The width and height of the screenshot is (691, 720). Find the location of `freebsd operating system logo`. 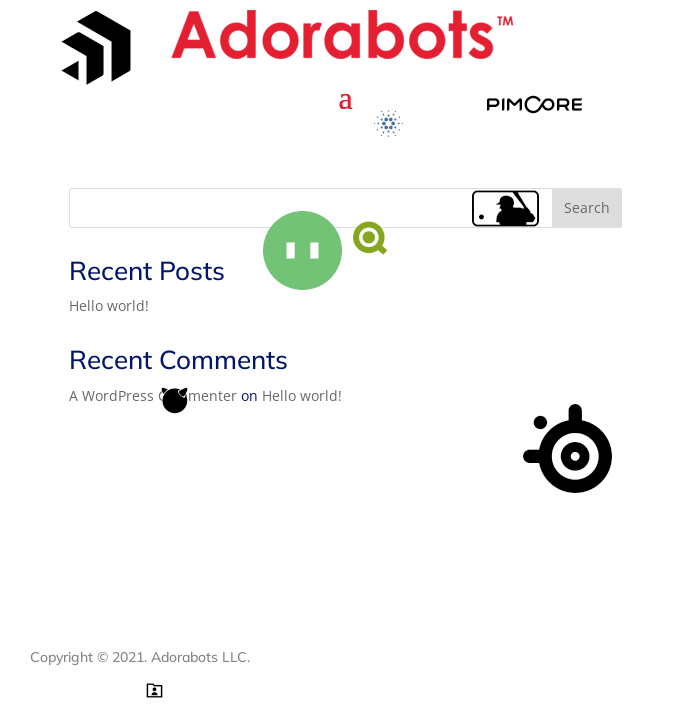

freebsd operating system logo is located at coordinates (174, 400).